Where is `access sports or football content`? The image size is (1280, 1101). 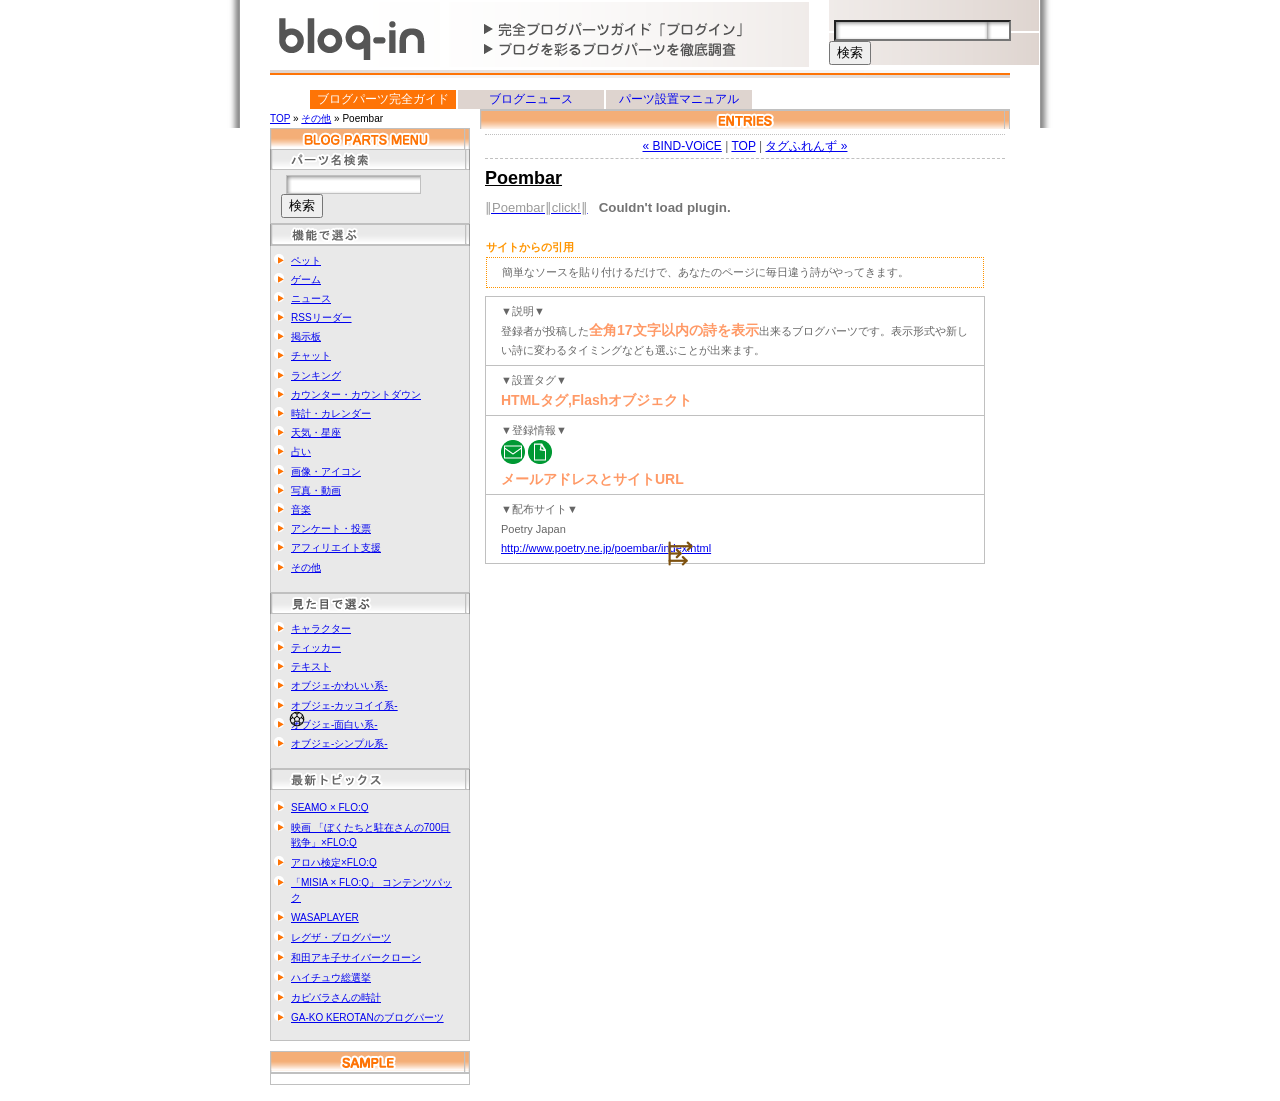
access sports or football content is located at coordinates (297, 719).